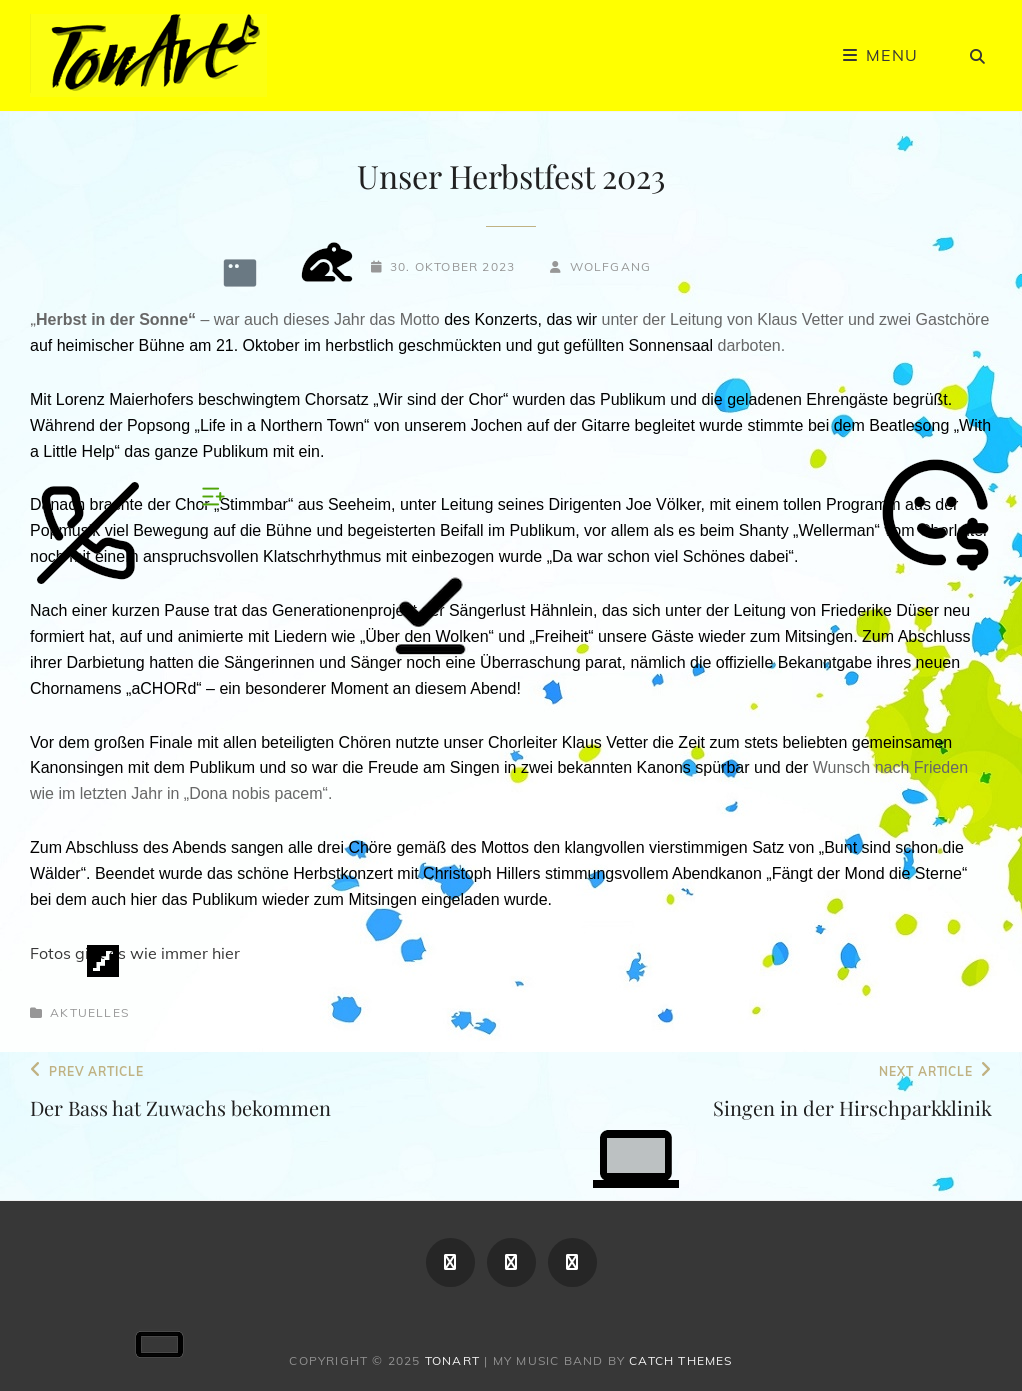 The width and height of the screenshot is (1022, 1391). I want to click on crop image to 7:5 aspect ratio, so click(159, 1344).